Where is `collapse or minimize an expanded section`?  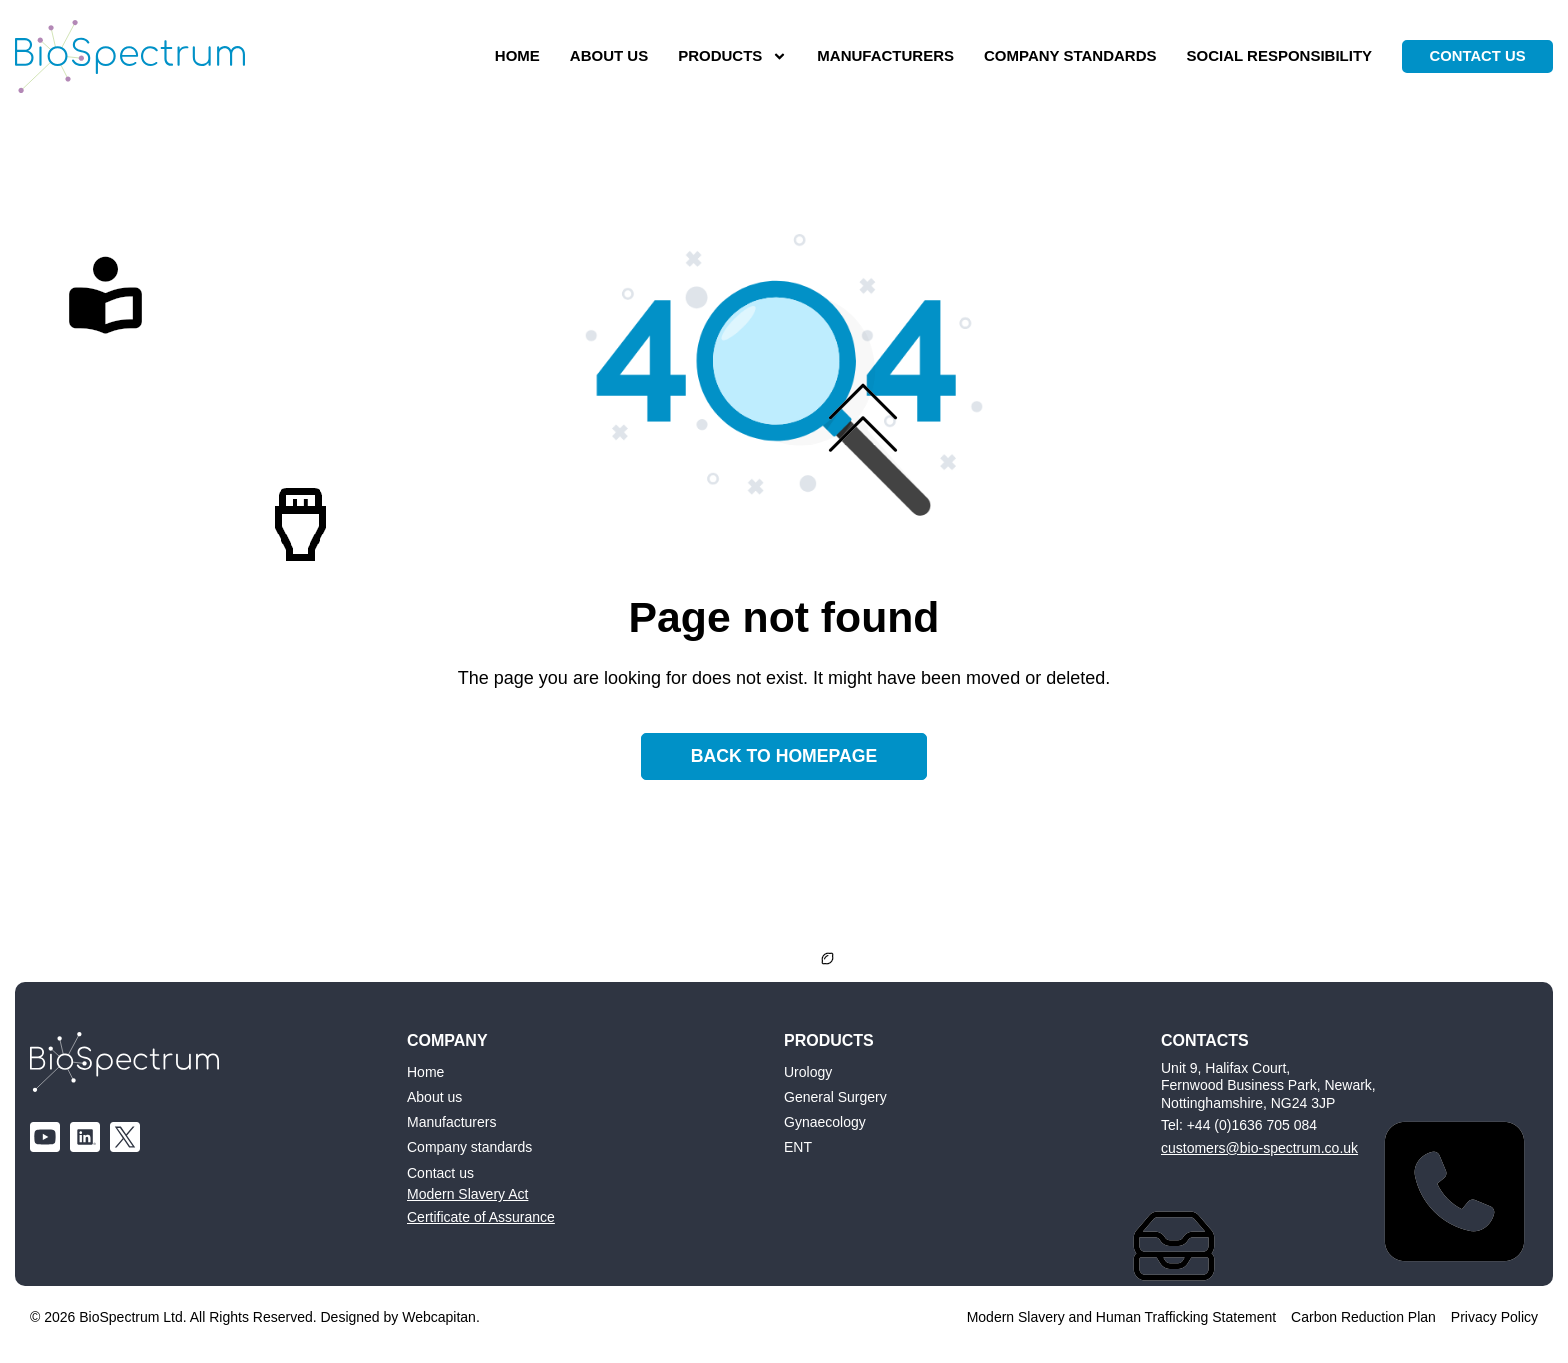 collapse or minimize an expanded section is located at coordinates (863, 421).